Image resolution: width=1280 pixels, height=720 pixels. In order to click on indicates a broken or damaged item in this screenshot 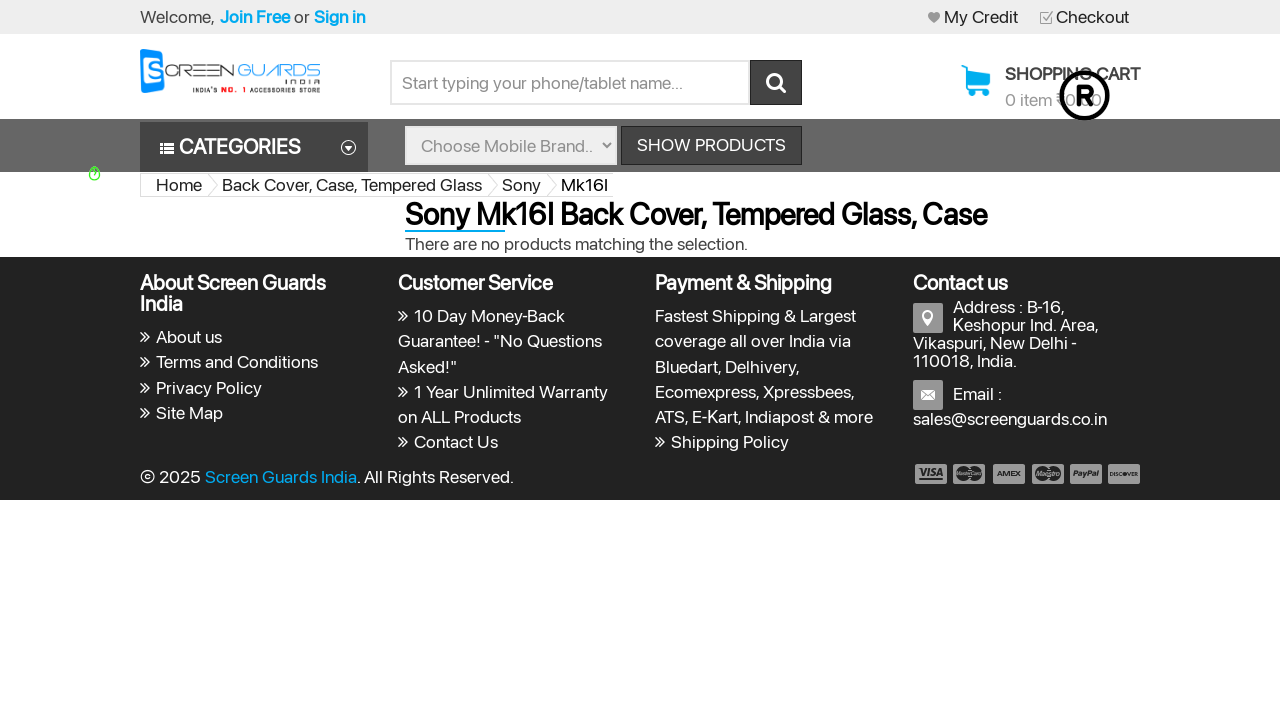, I will do `click(94, 173)`.